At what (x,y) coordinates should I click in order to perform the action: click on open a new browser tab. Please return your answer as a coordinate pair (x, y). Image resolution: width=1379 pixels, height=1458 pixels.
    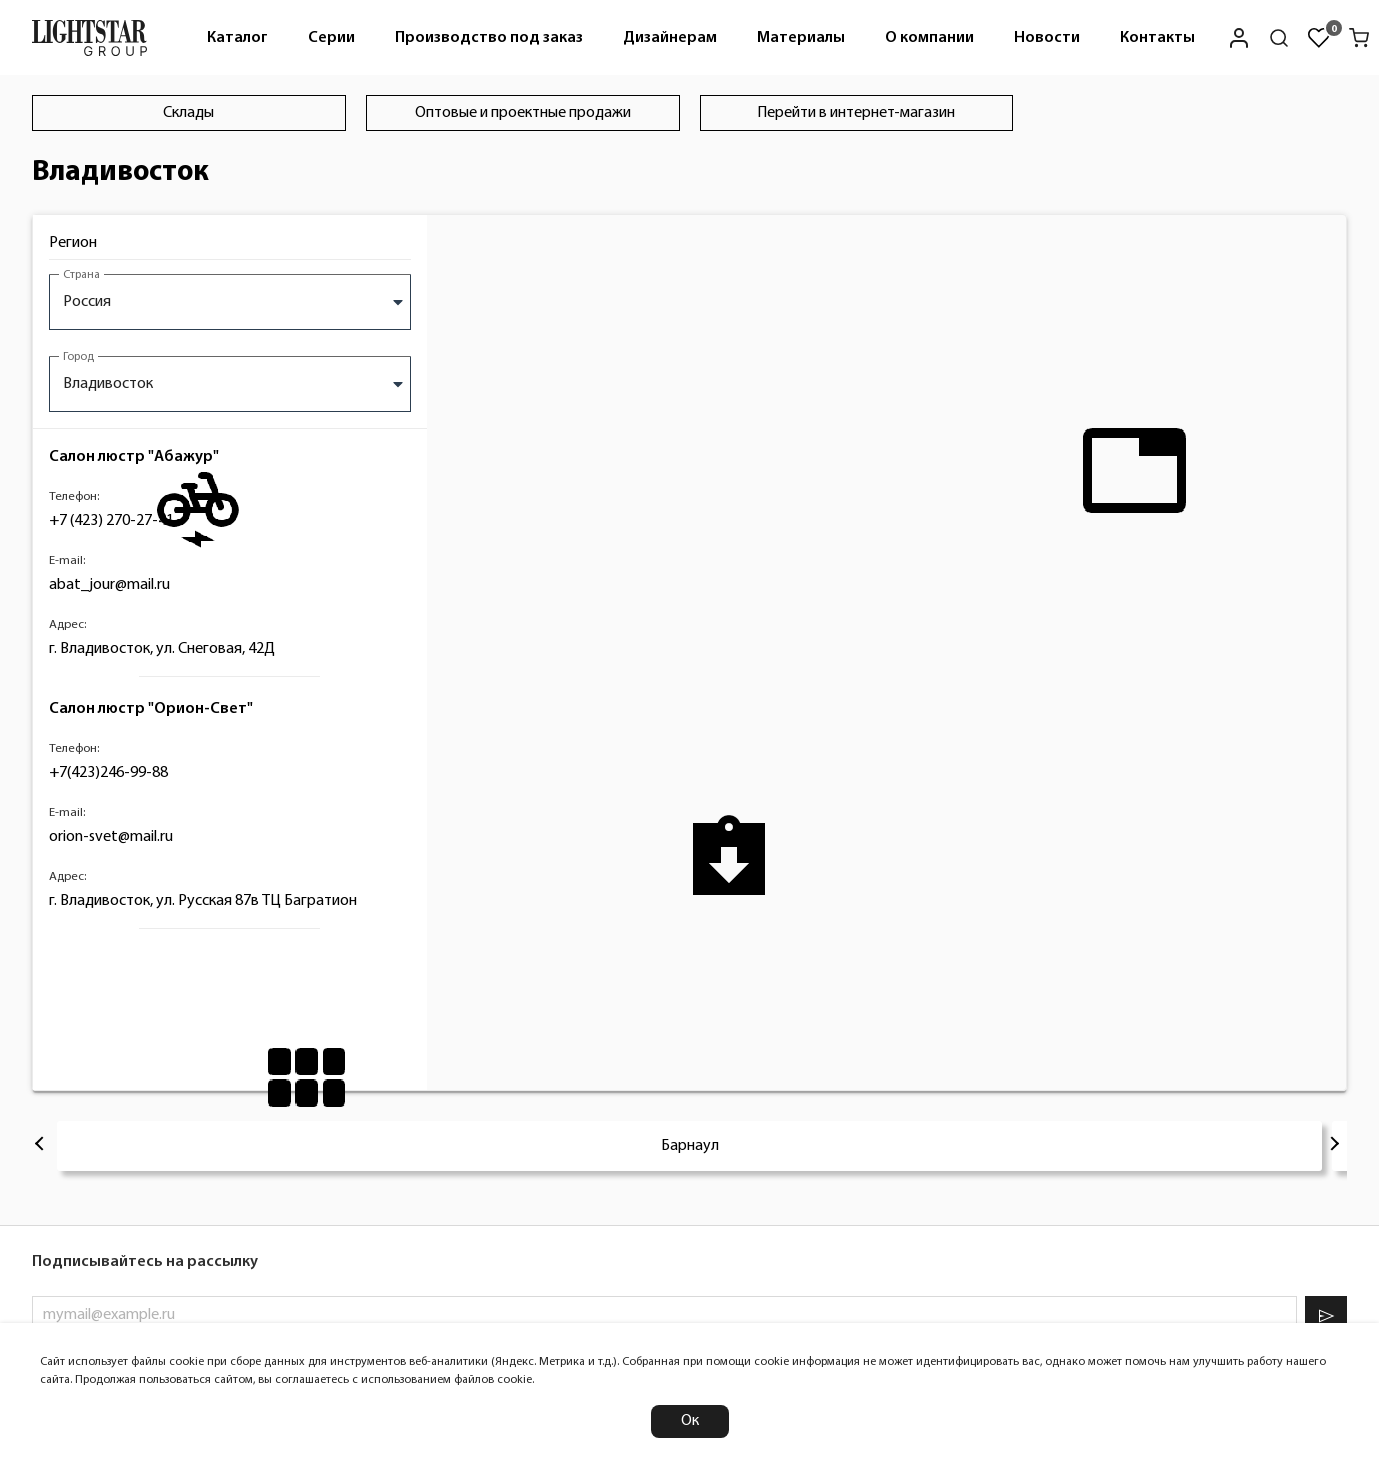
    Looking at the image, I should click on (1134, 470).